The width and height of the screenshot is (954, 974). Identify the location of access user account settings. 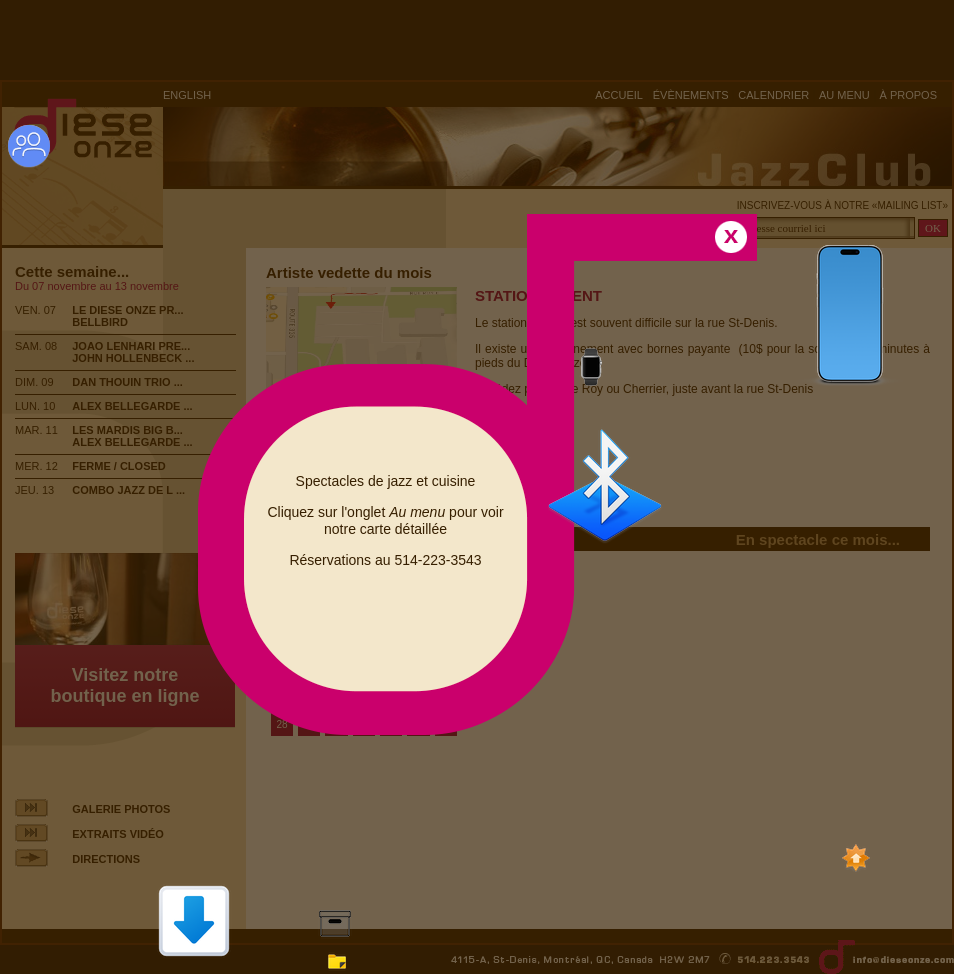
(29, 146).